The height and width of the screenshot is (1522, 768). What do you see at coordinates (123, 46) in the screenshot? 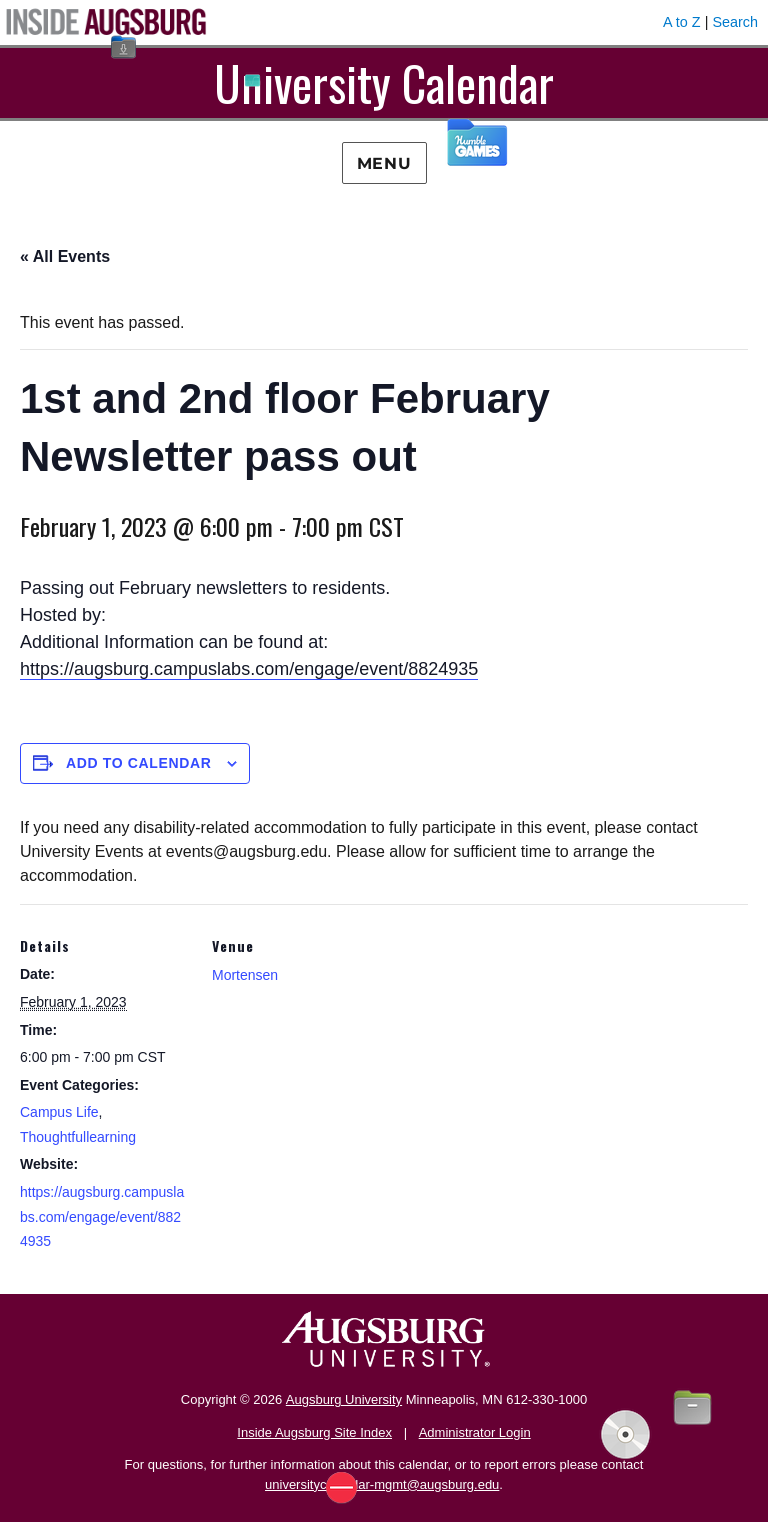
I see `open your downloads folder` at bounding box center [123, 46].